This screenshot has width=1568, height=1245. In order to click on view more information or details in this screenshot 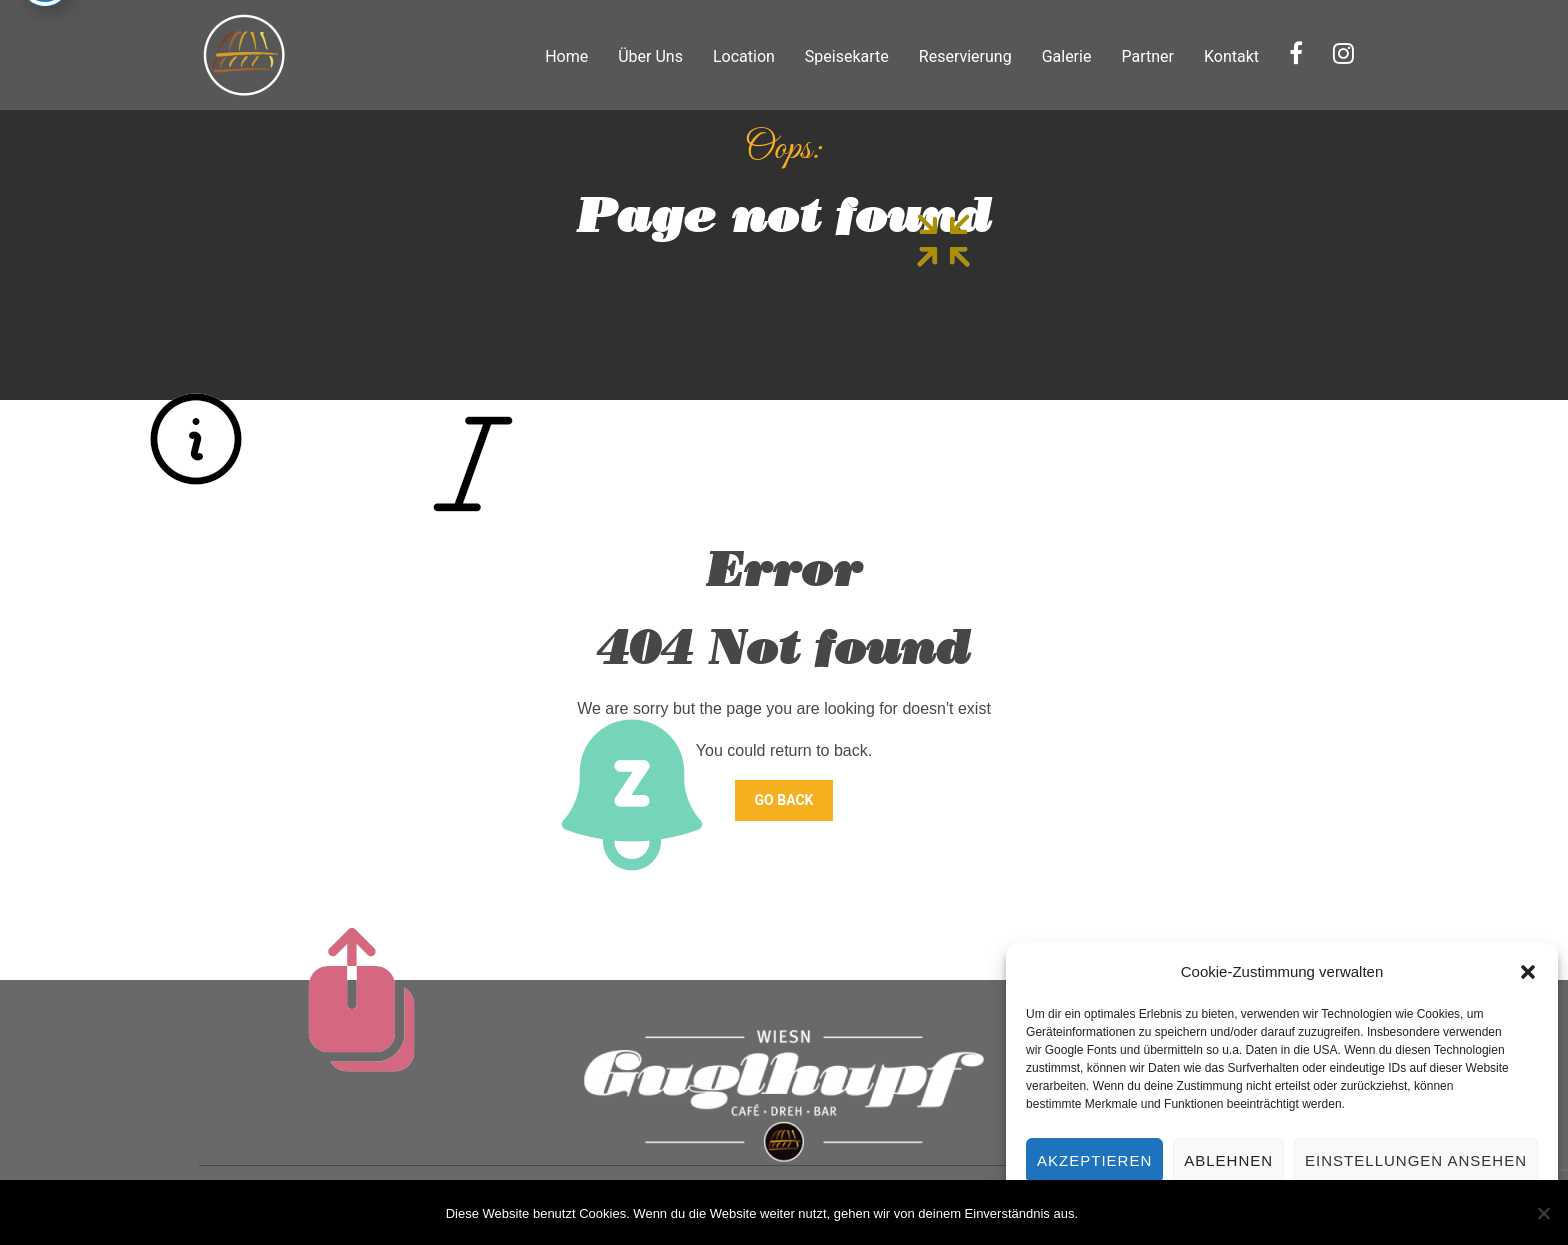, I will do `click(196, 439)`.